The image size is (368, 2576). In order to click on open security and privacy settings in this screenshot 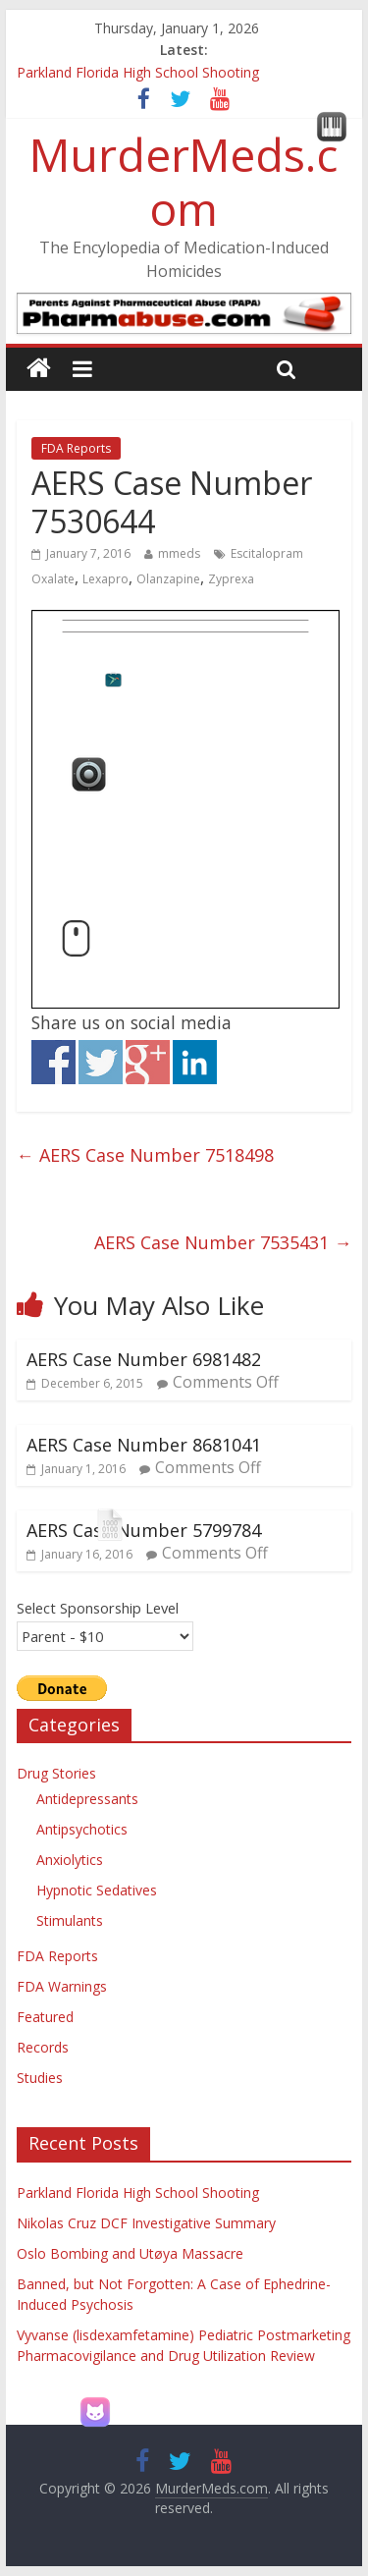, I will do `click(88, 774)`.